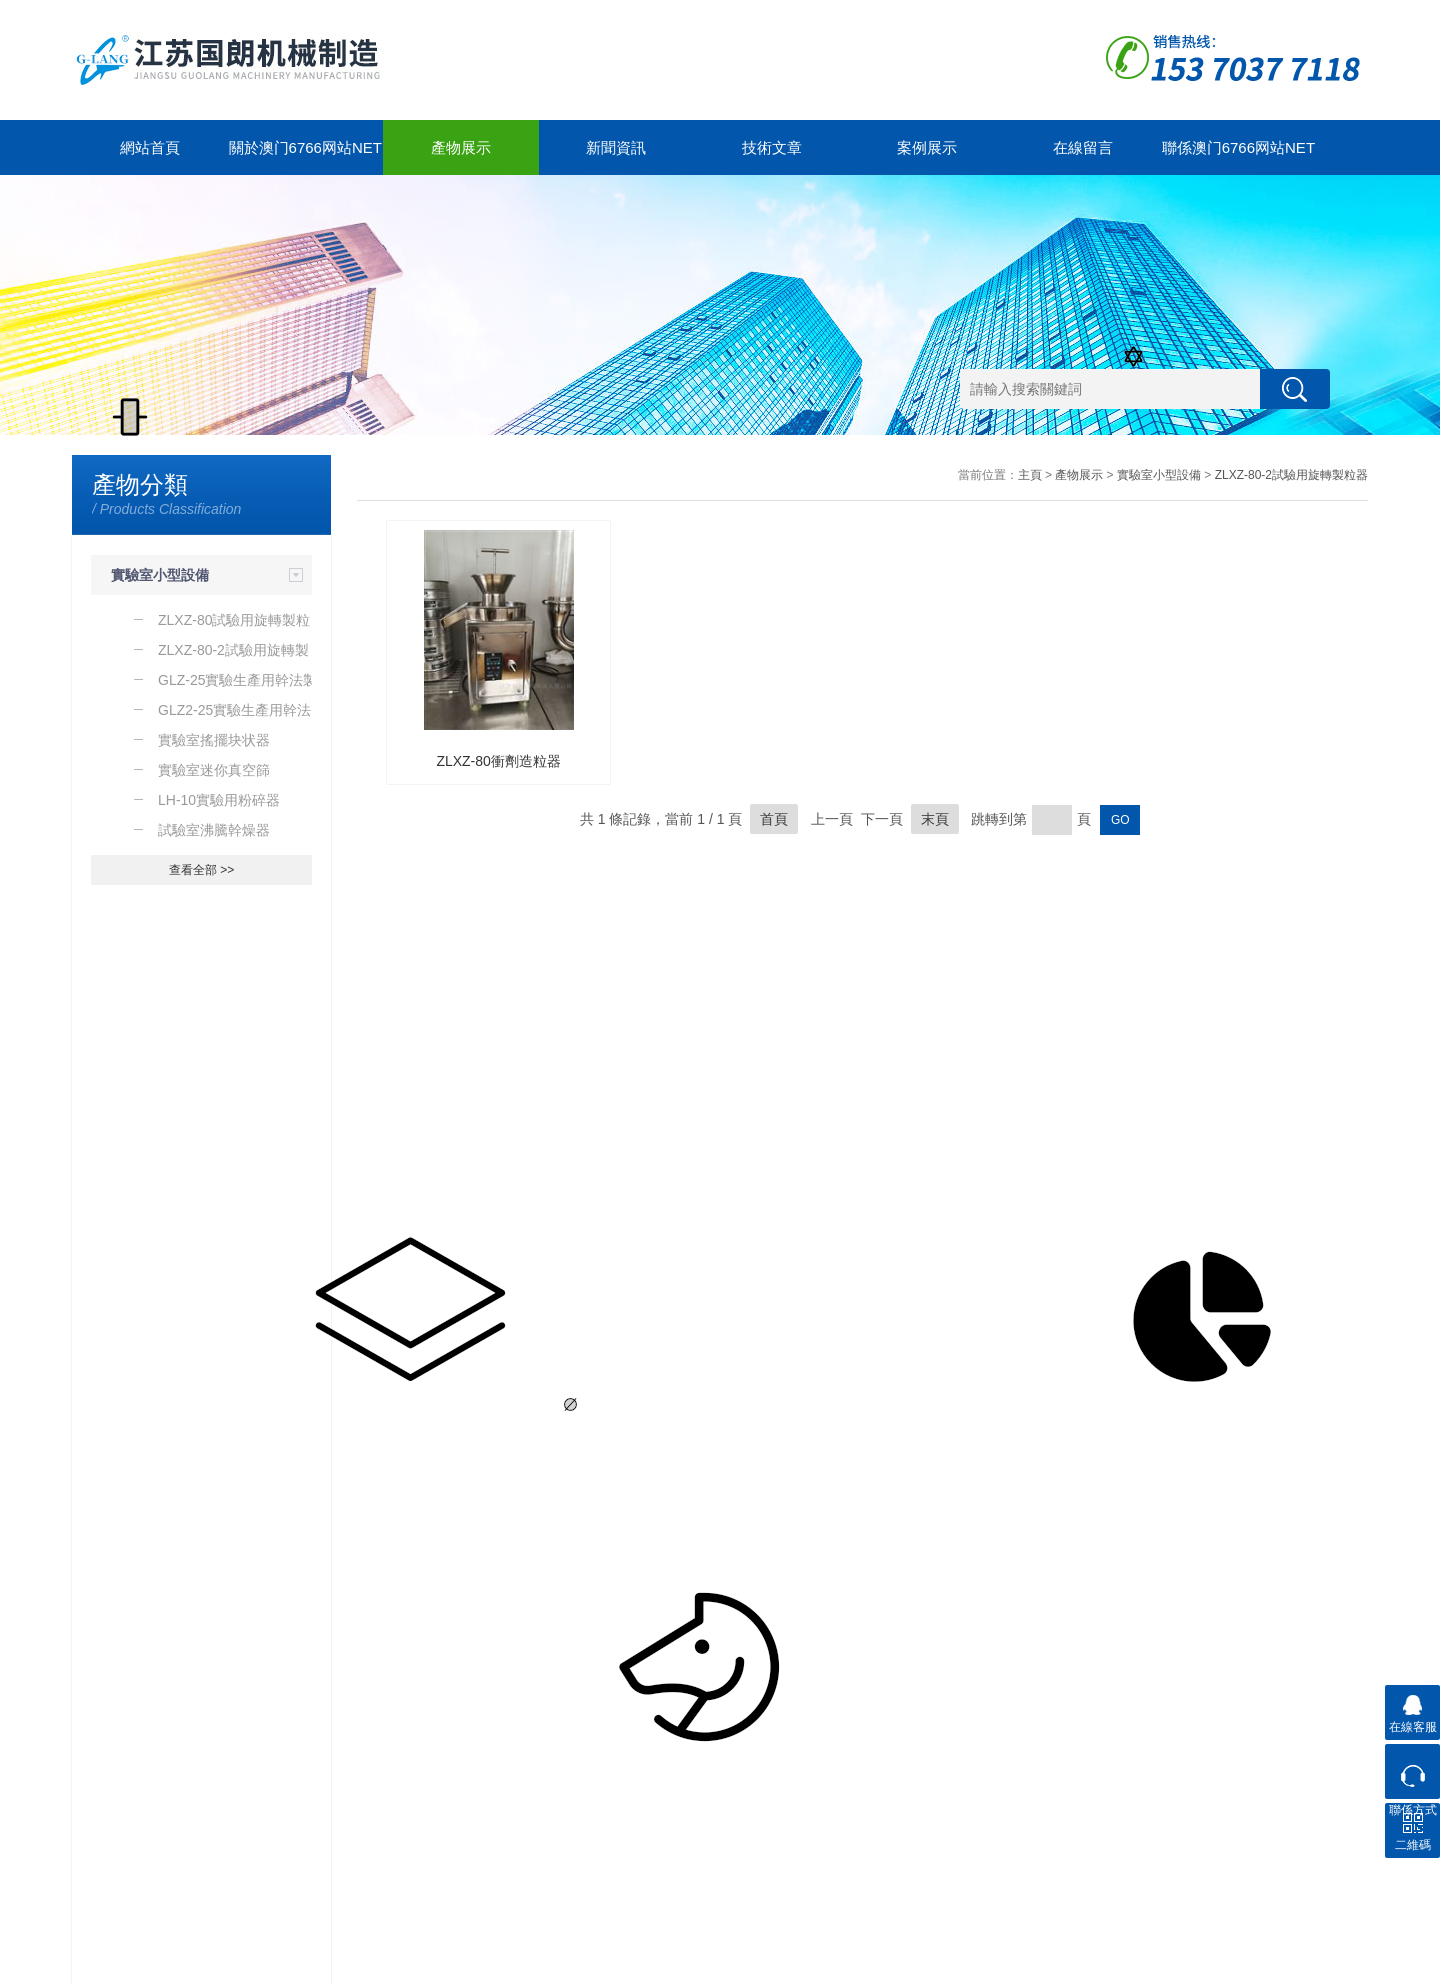  Describe the element at coordinates (570, 1404) in the screenshot. I see `indicates an empty or null state` at that location.